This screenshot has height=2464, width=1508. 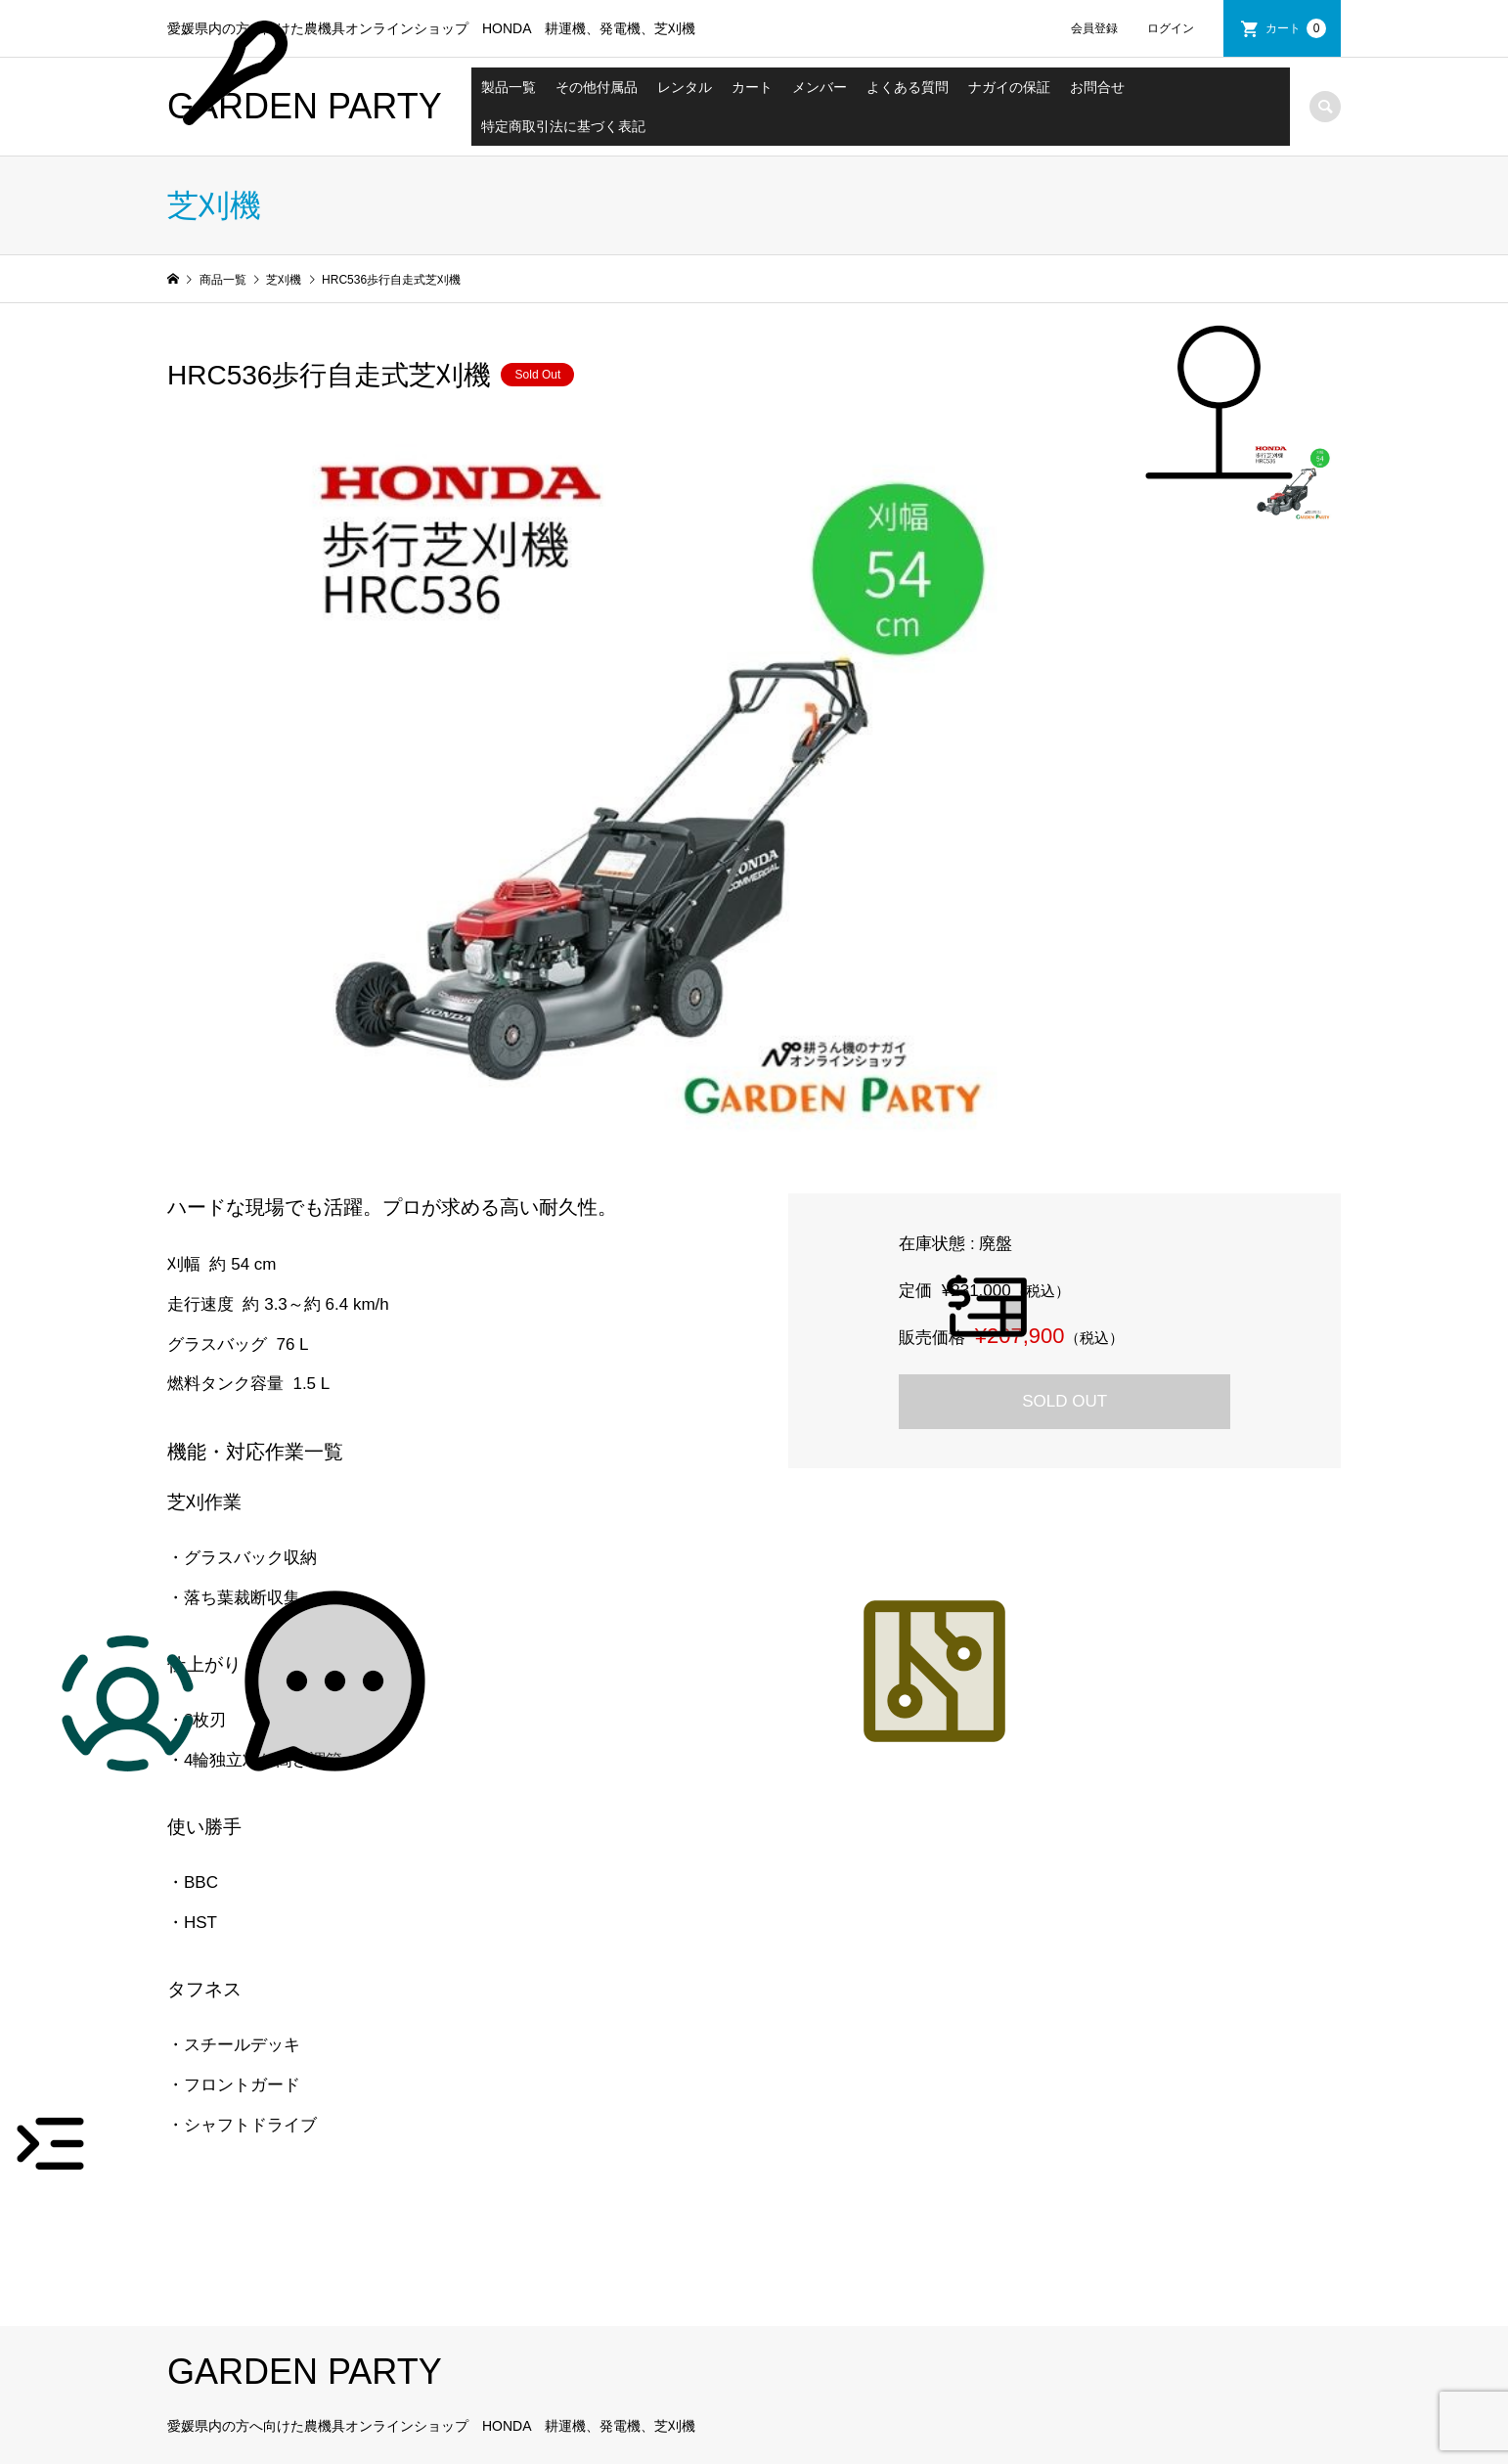 What do you see at coordinates (50, 2143) in the screenshot?
I see `increase text indentation` at bounding box center [50, 2143].